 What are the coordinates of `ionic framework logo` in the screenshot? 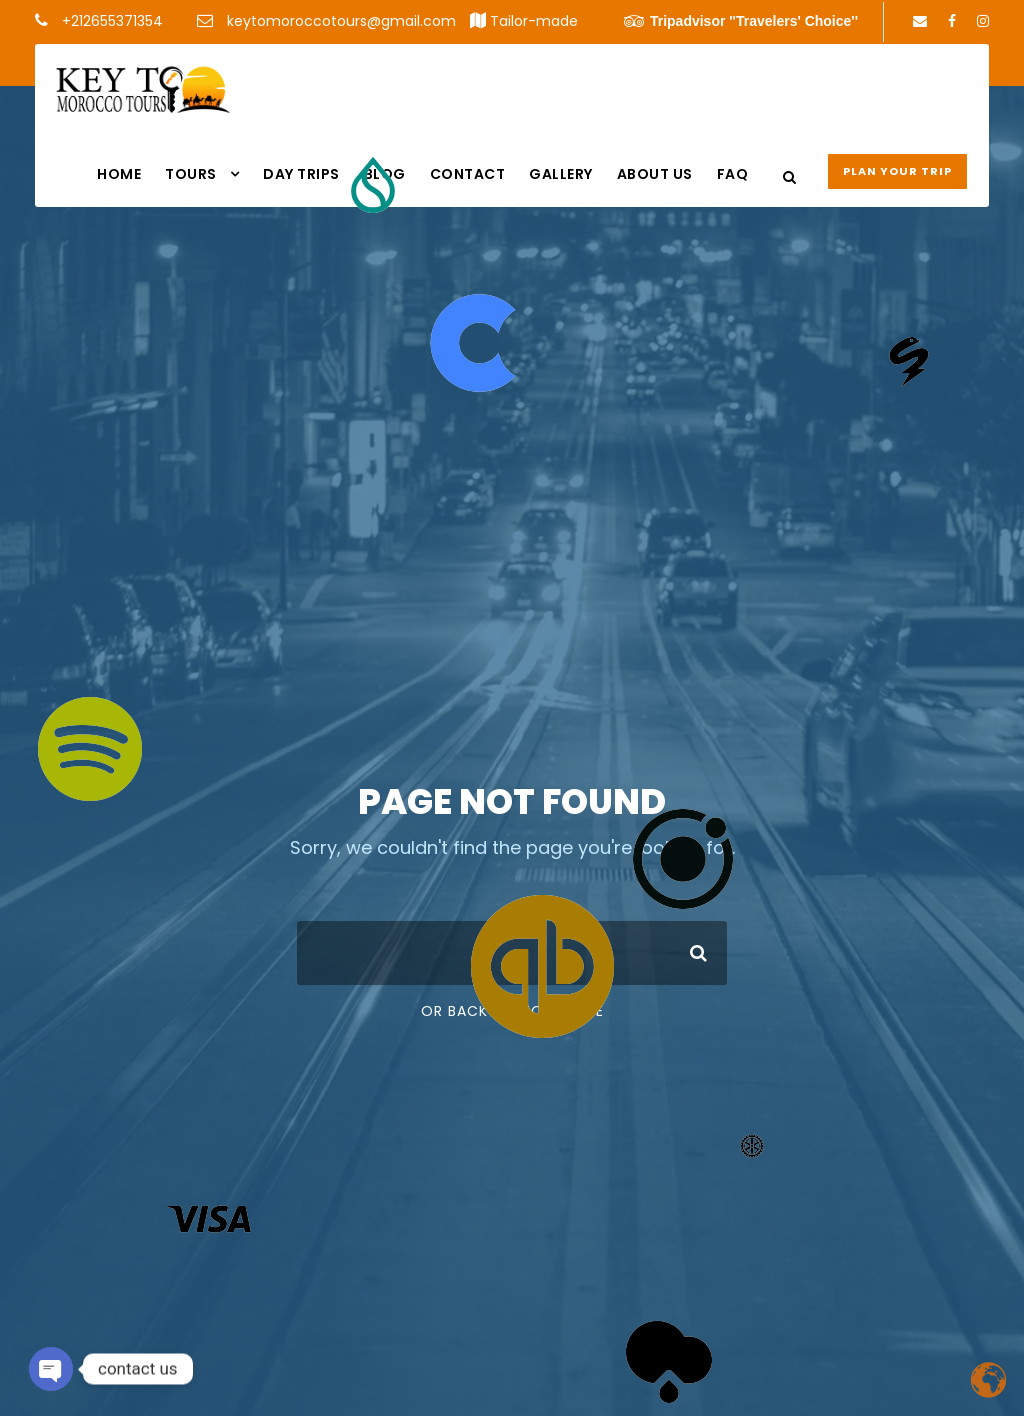 It's located at (683, 859).